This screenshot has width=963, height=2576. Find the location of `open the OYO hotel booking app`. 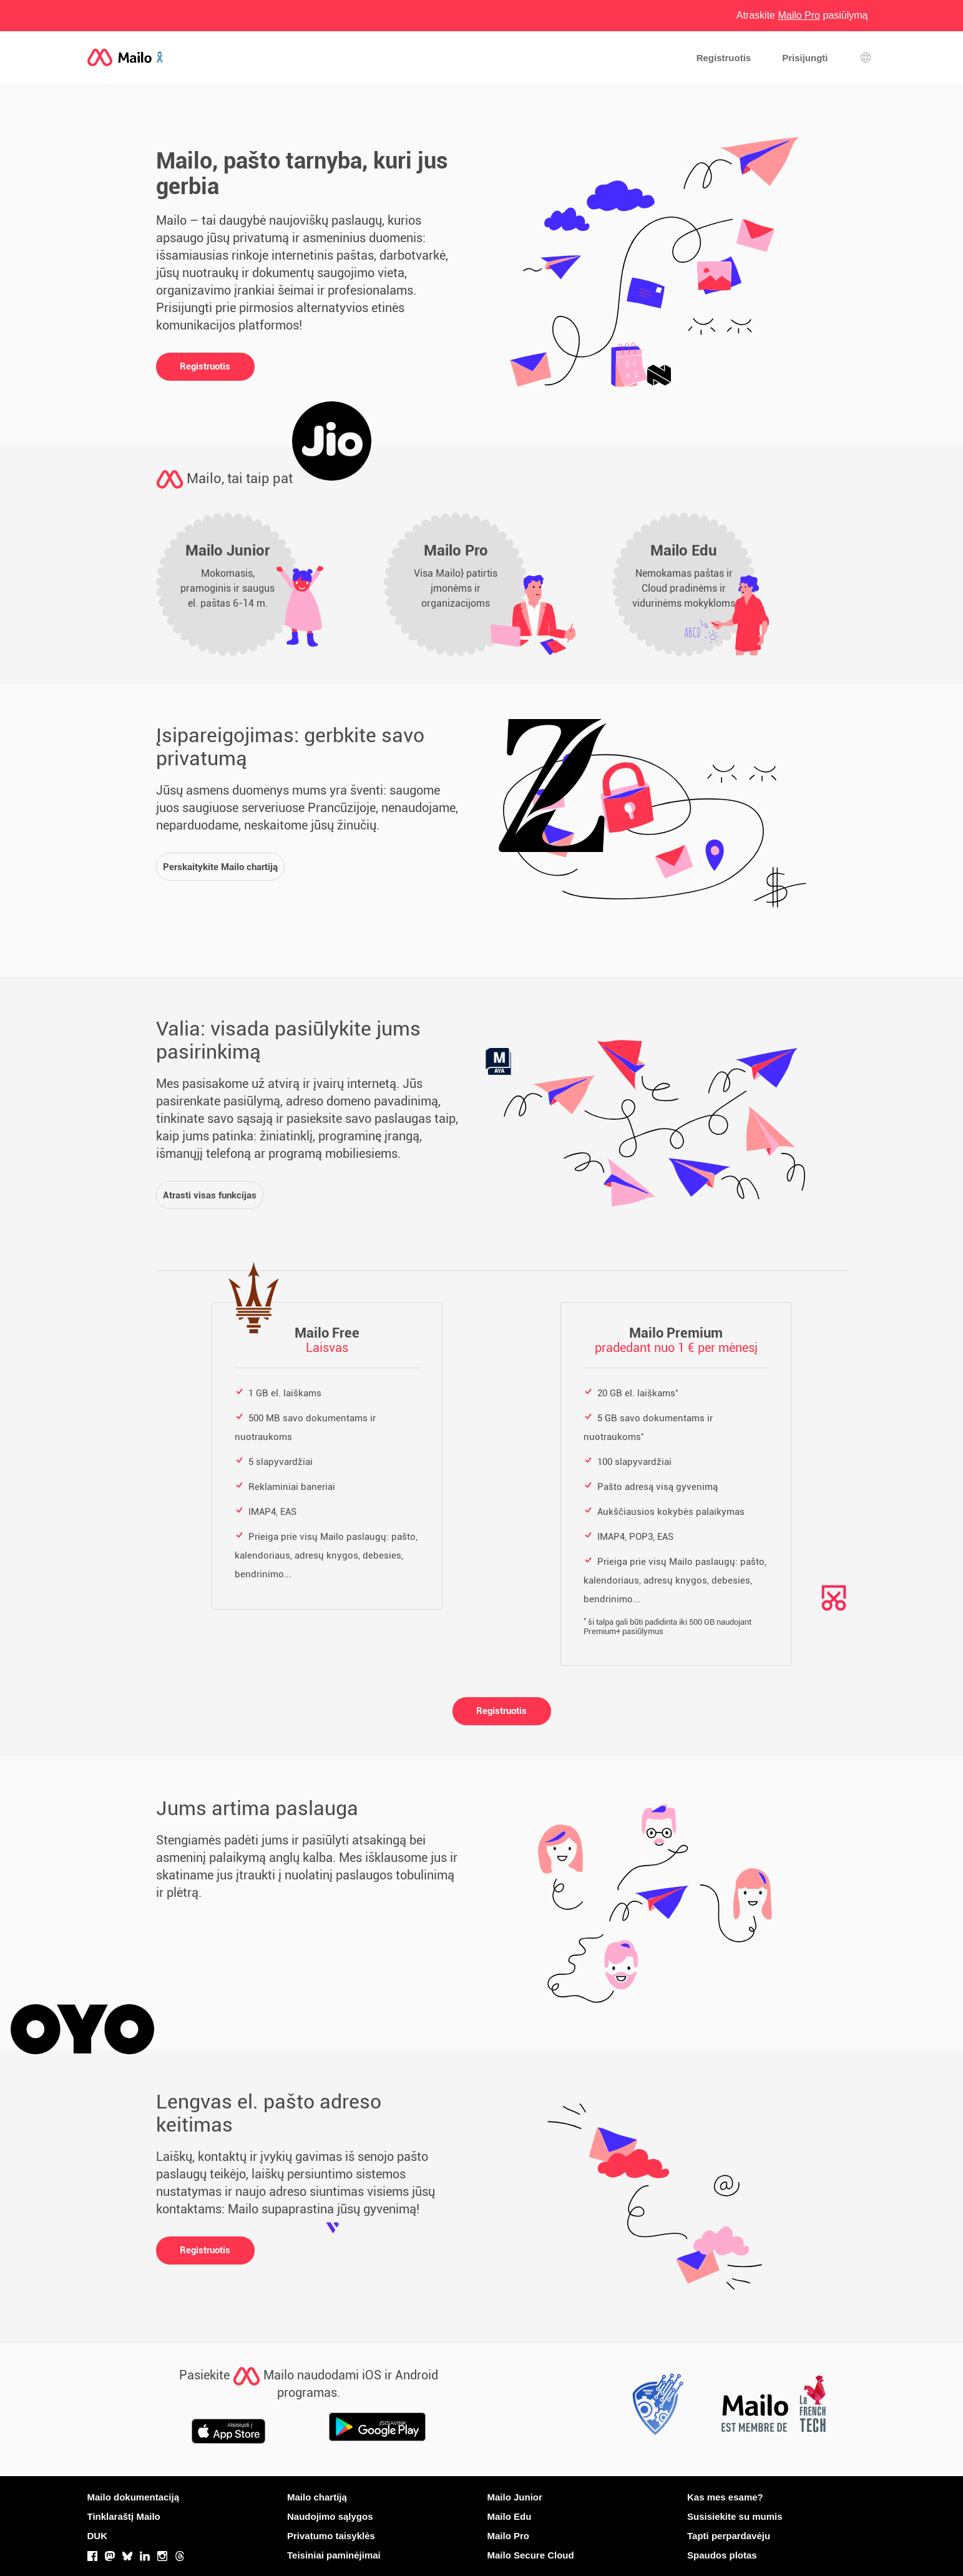

open the OYO hotel booking app is located at coordinates (82, 2029).